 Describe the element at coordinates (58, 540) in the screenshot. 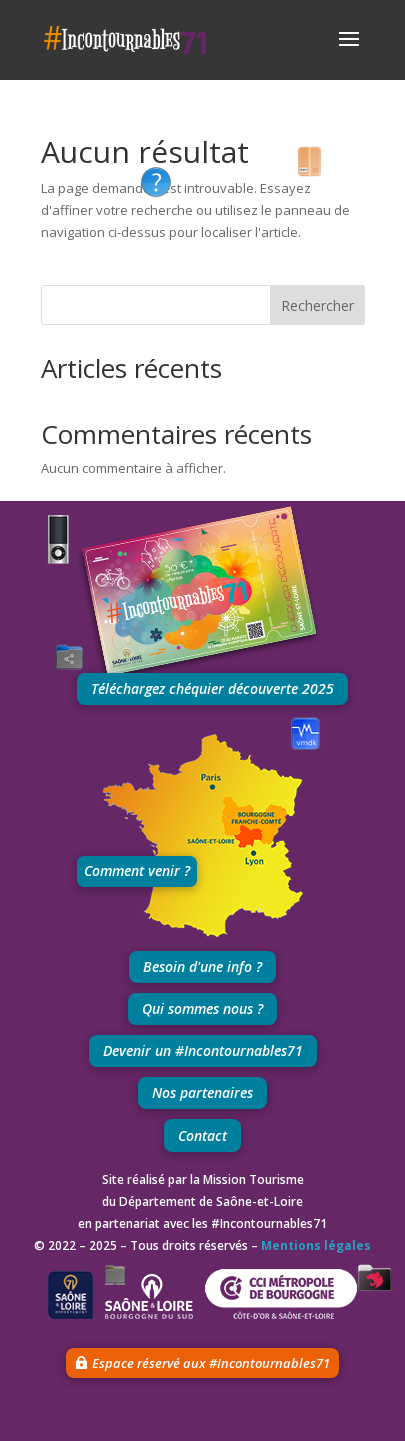

I see `iPod nano device in your connected devices` at that location.